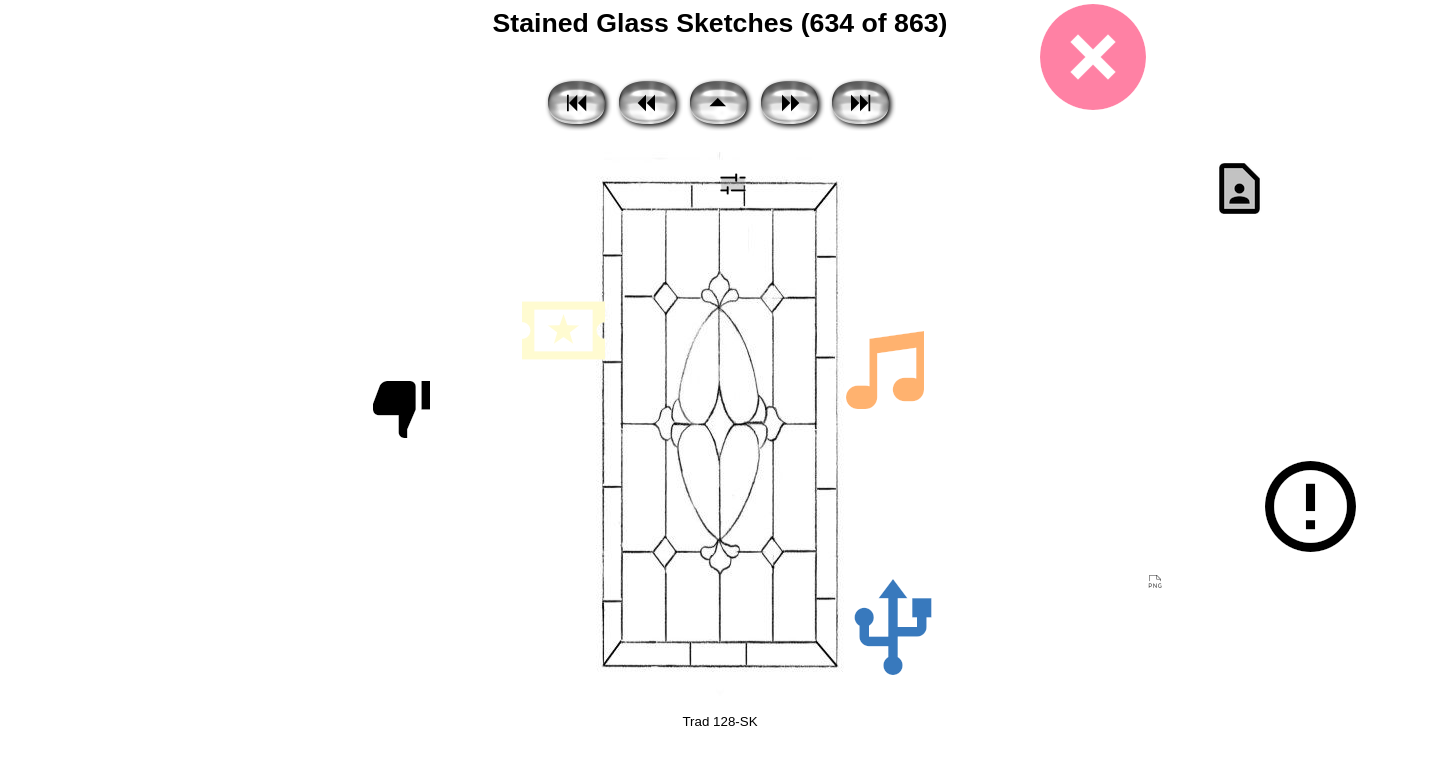 The height and width of the screenshot is (773, 1440). What do you see at coordinates (1155, 582) in the screenshot?
I see `indicates a PNG image file` at bounding box center [1155, 582].